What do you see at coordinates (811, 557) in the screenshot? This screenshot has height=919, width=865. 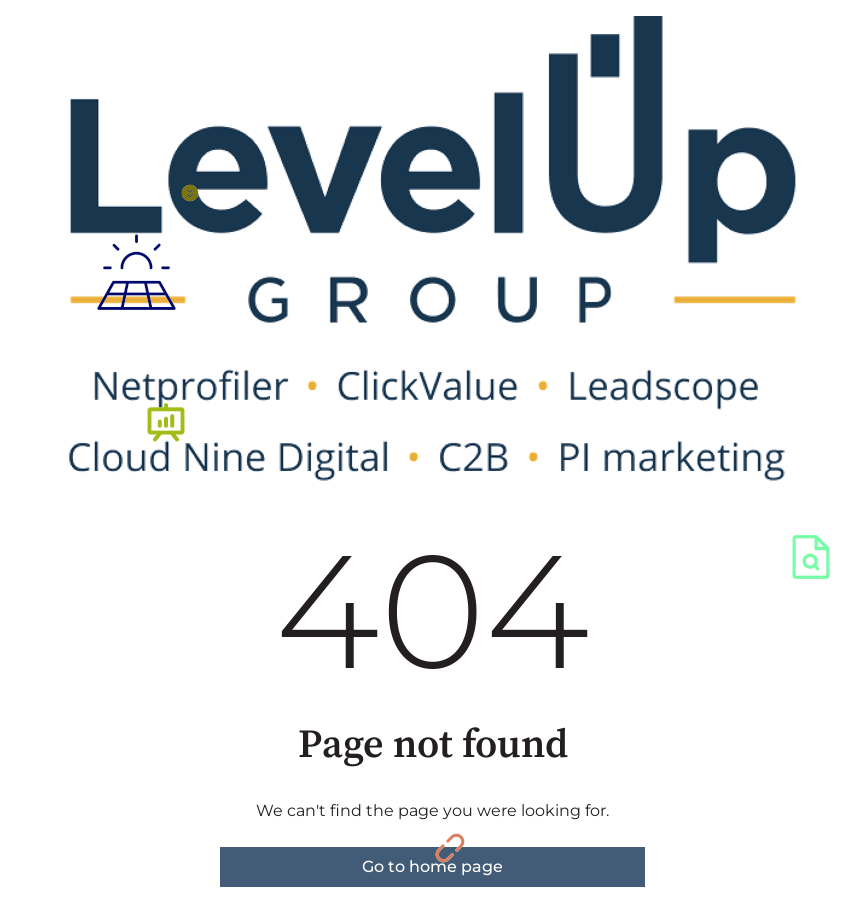 I see `search within a document or file` at bounding box center [811, 557].